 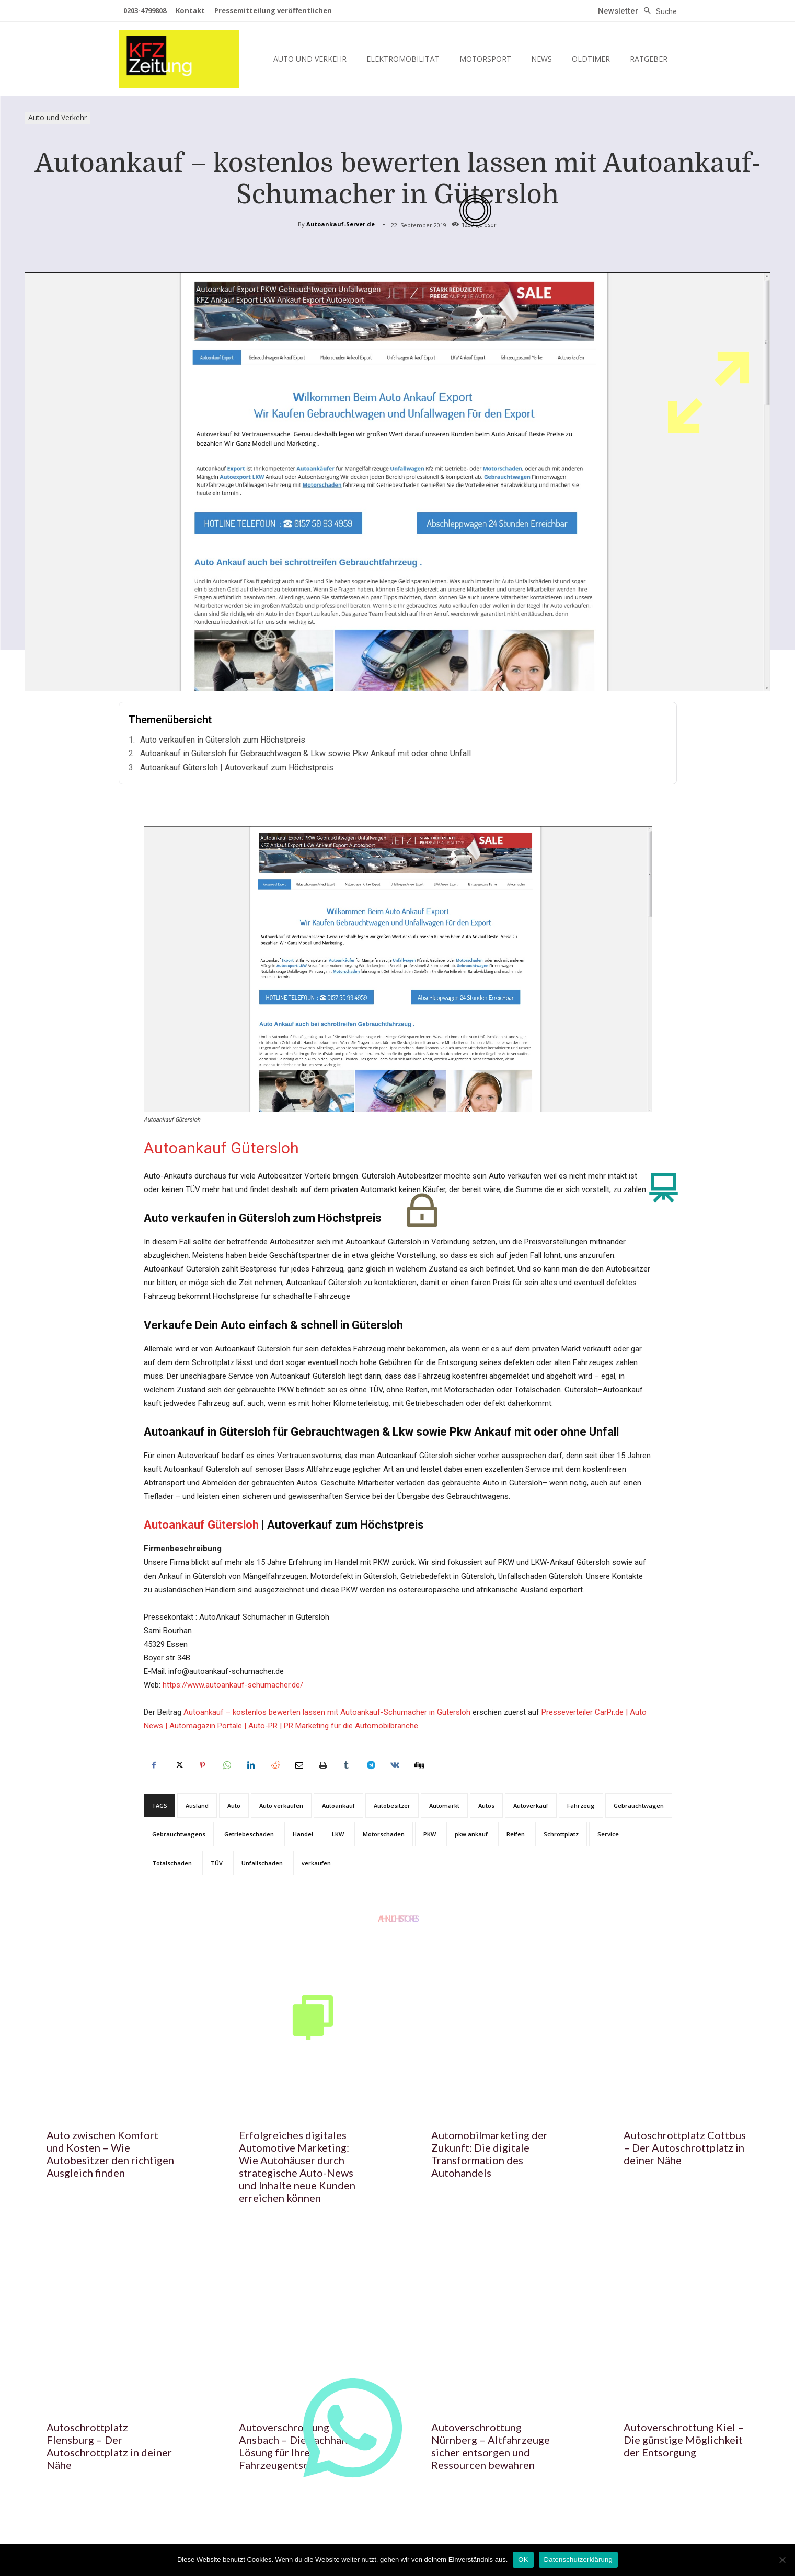 I want to click on open WhatsApp messaging app, so click(x=352, y=2428).